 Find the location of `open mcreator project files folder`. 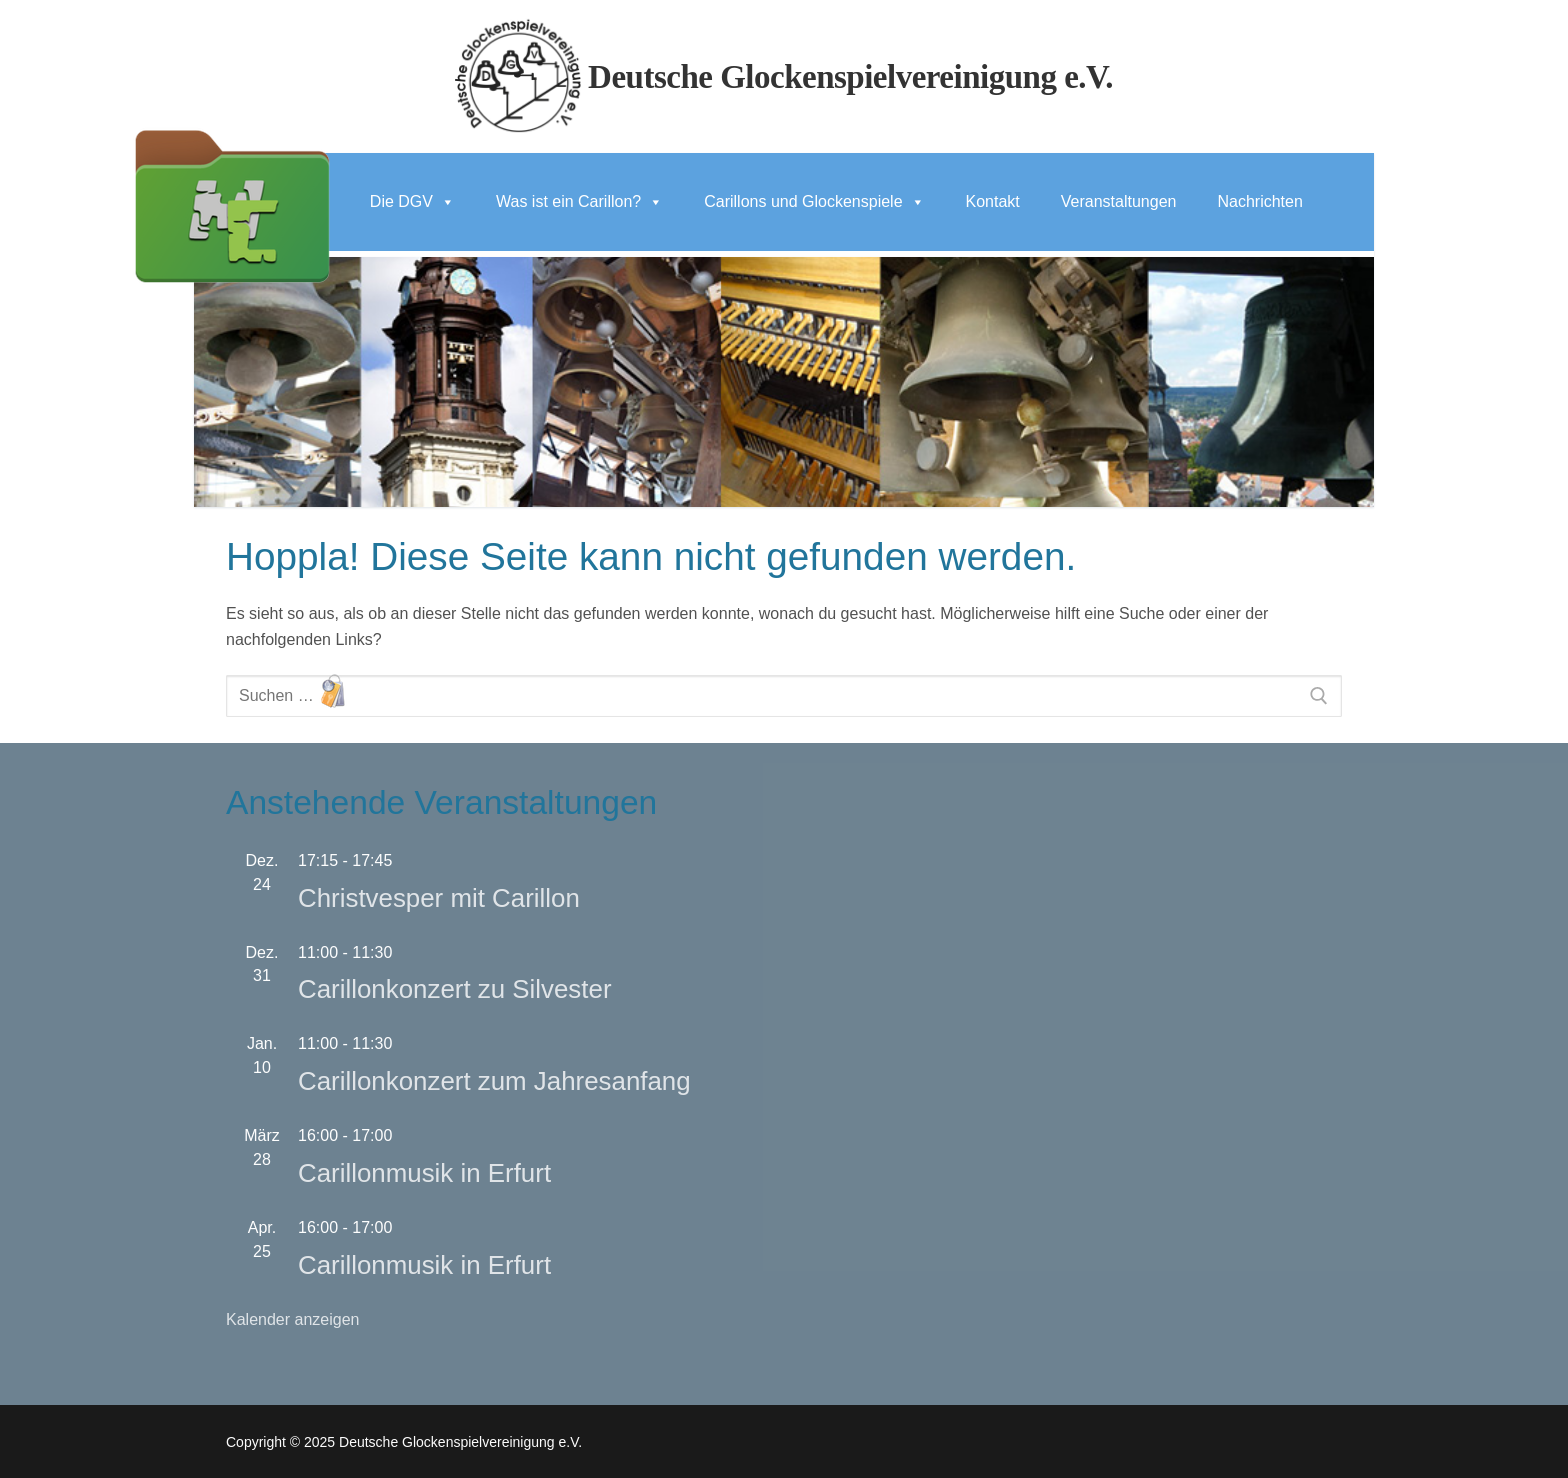

open mcreator project files folder is located at coordinates (231, 211).